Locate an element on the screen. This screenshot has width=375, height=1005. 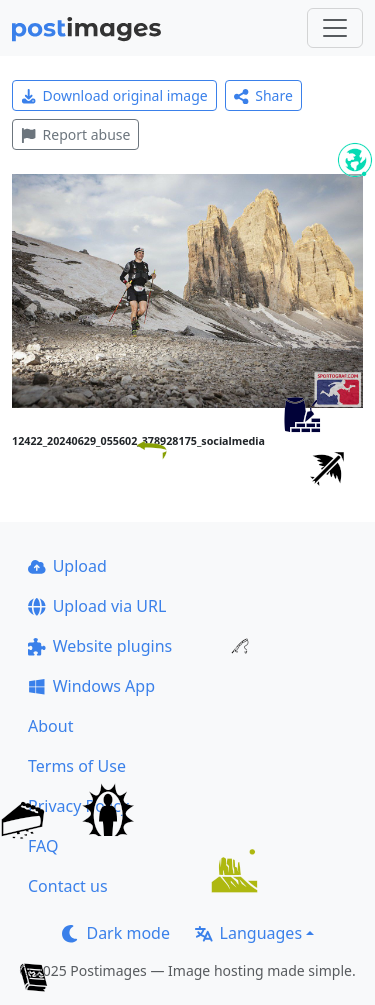
view a portion of data in a chart is located at coordinates (23, 818).